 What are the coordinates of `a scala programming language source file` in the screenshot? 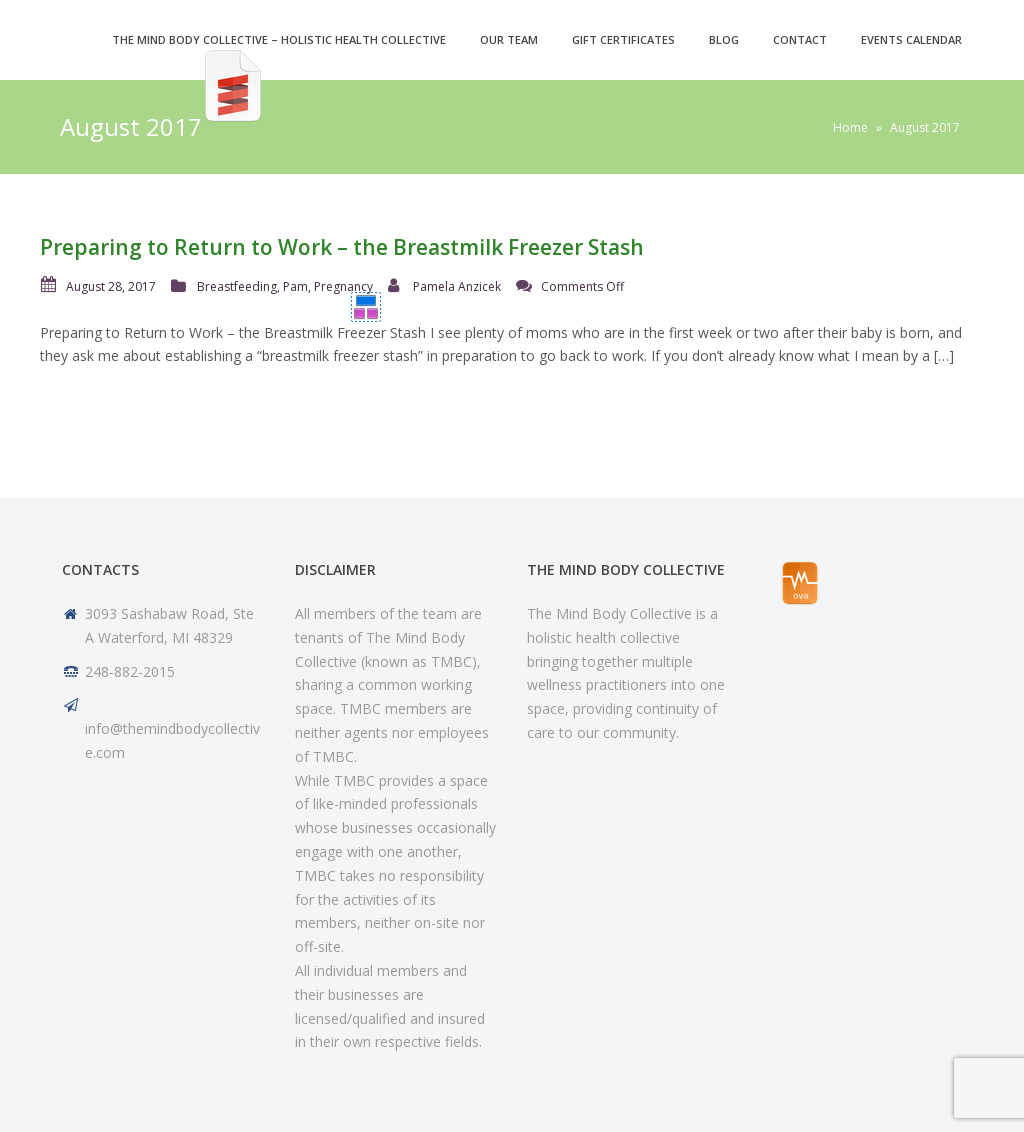 It's located at (233, 86).